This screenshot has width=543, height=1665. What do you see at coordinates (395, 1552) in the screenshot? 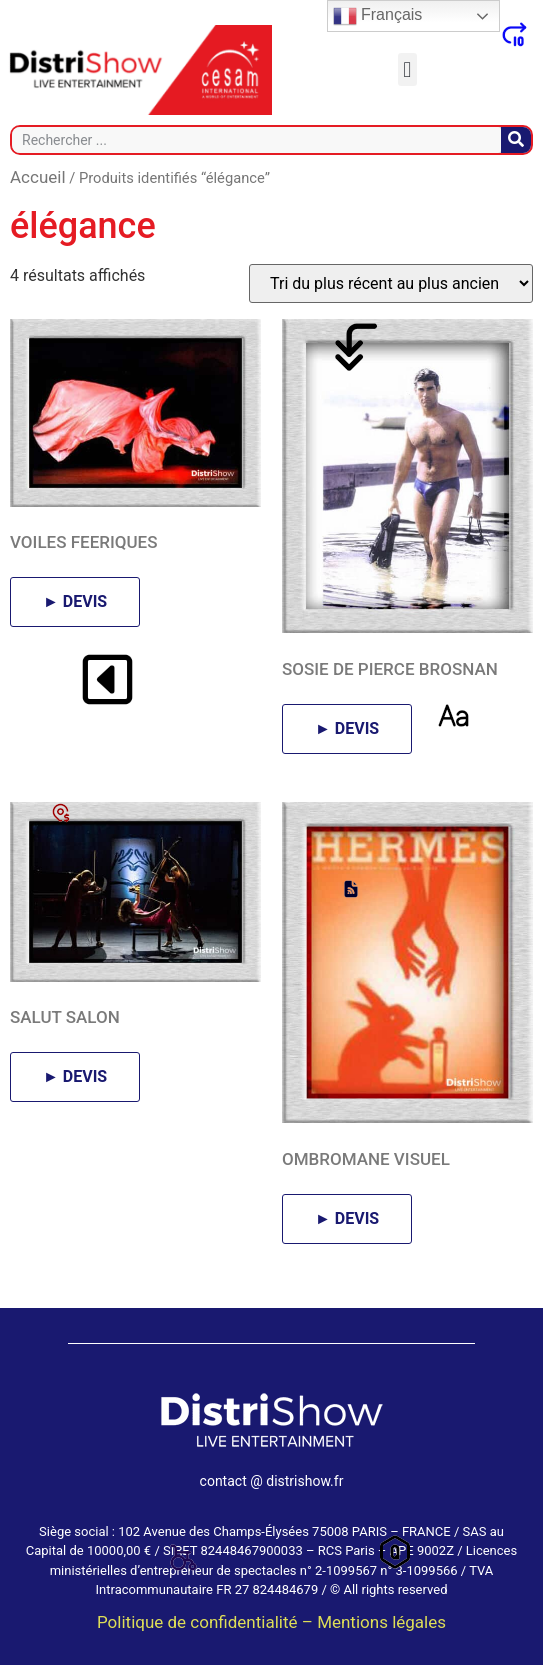
I see `indicates a Q-labeled category or section` at bounding box center [395, 1552].